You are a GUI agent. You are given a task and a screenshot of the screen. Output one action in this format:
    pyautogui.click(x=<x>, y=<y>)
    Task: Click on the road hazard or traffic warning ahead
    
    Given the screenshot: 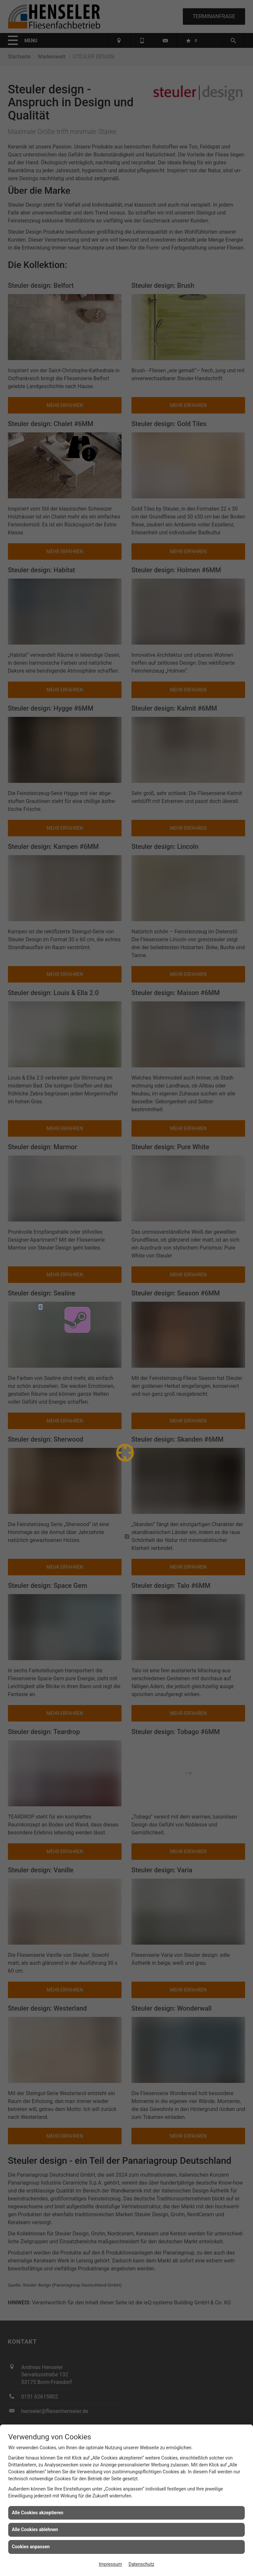 What is the action you would take?
    pyautogui.click(x=80, y=447)
    